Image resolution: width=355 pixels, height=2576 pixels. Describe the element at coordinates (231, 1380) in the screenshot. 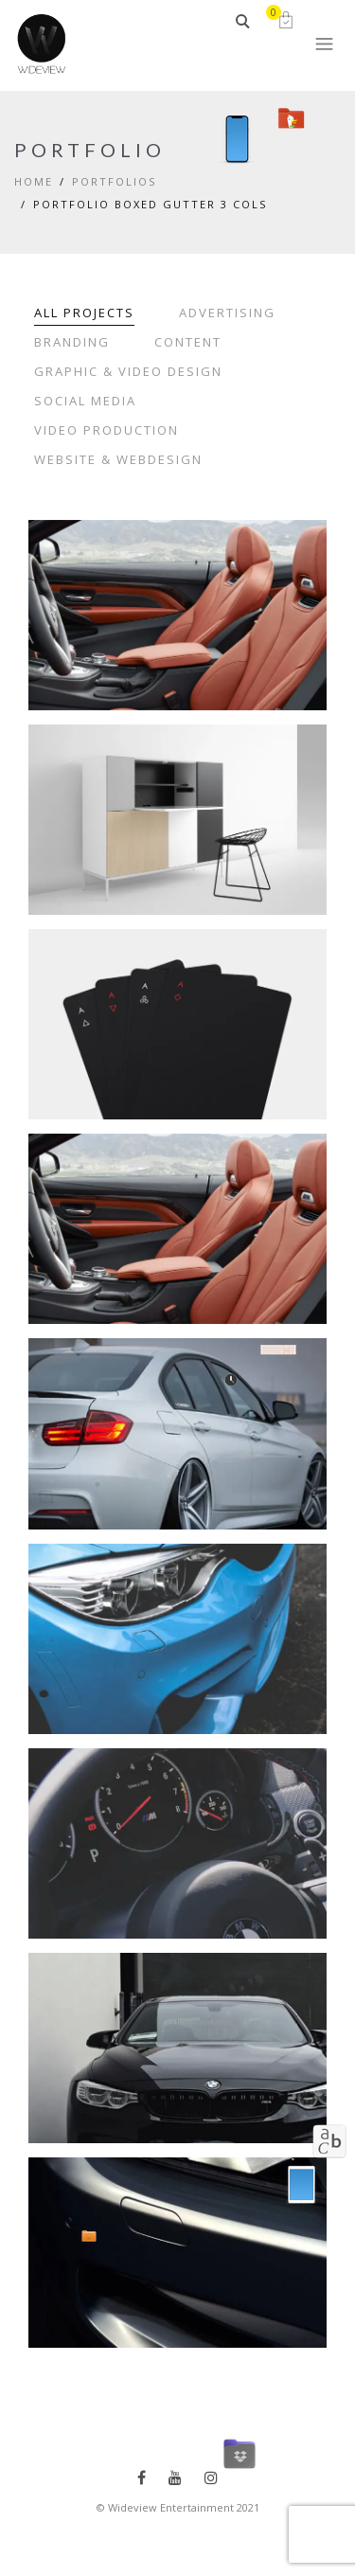

I see `indicates urgent or time-sensitive status` at that location.